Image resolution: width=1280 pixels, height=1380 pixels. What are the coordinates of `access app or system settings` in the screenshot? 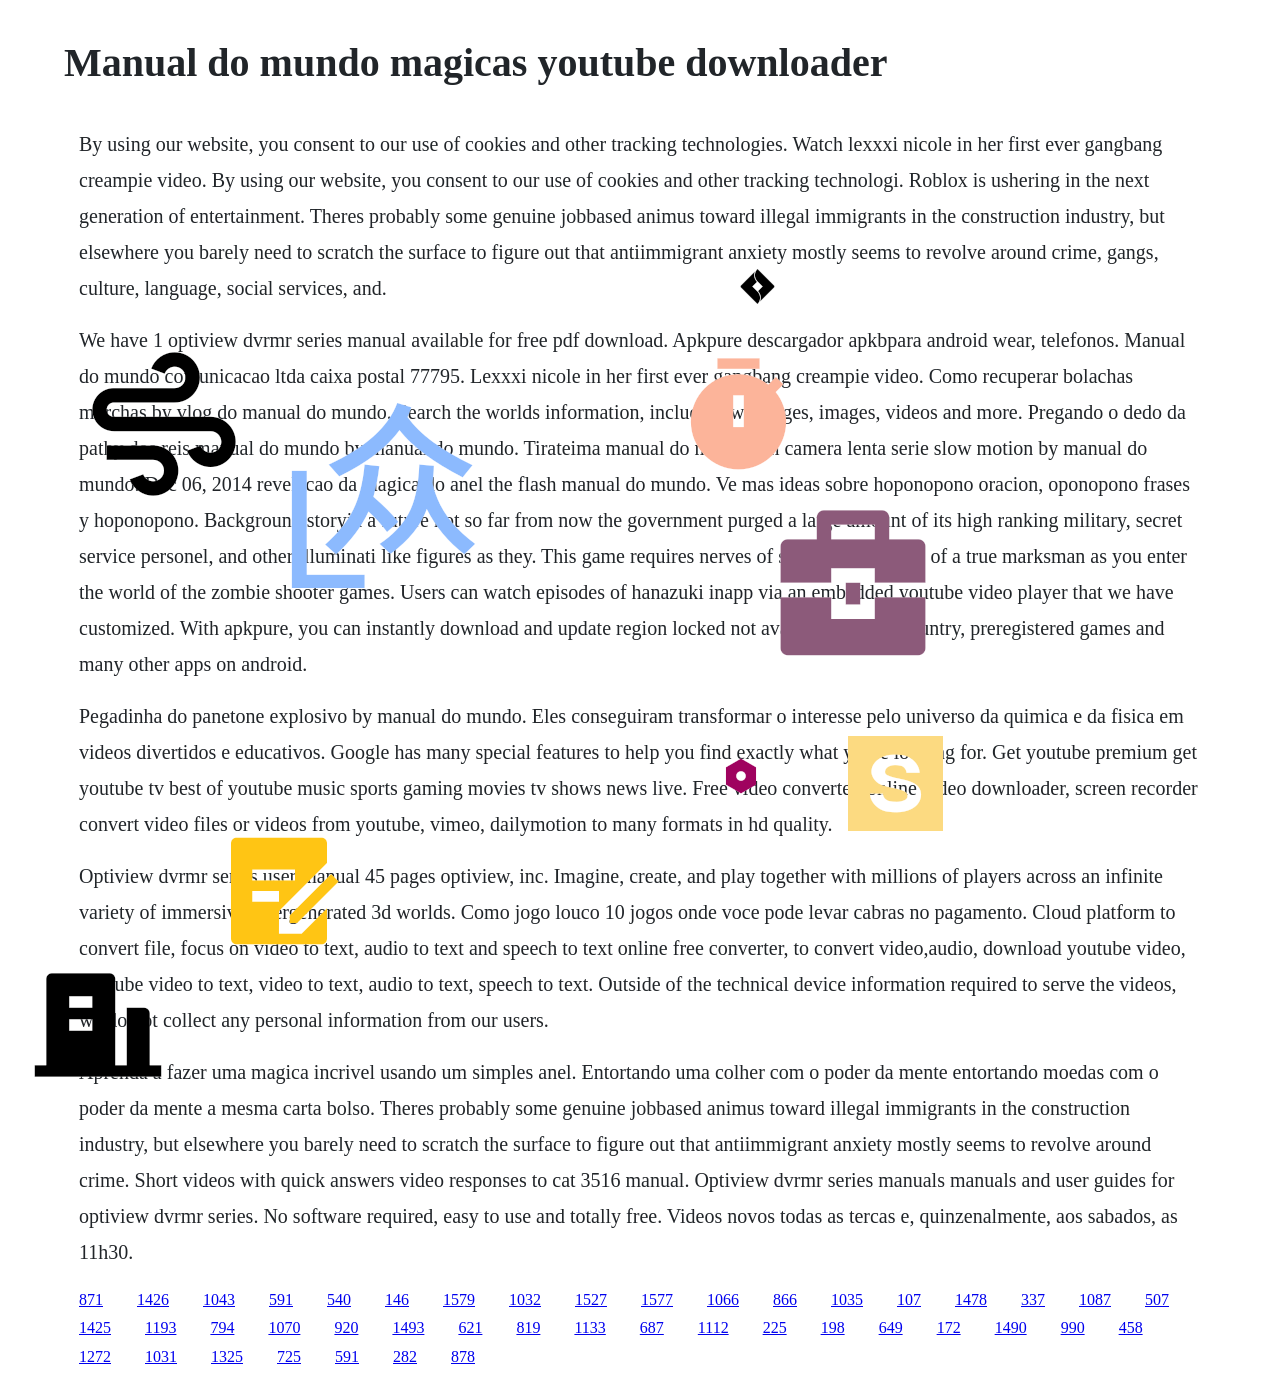 It's located at (741, 776).